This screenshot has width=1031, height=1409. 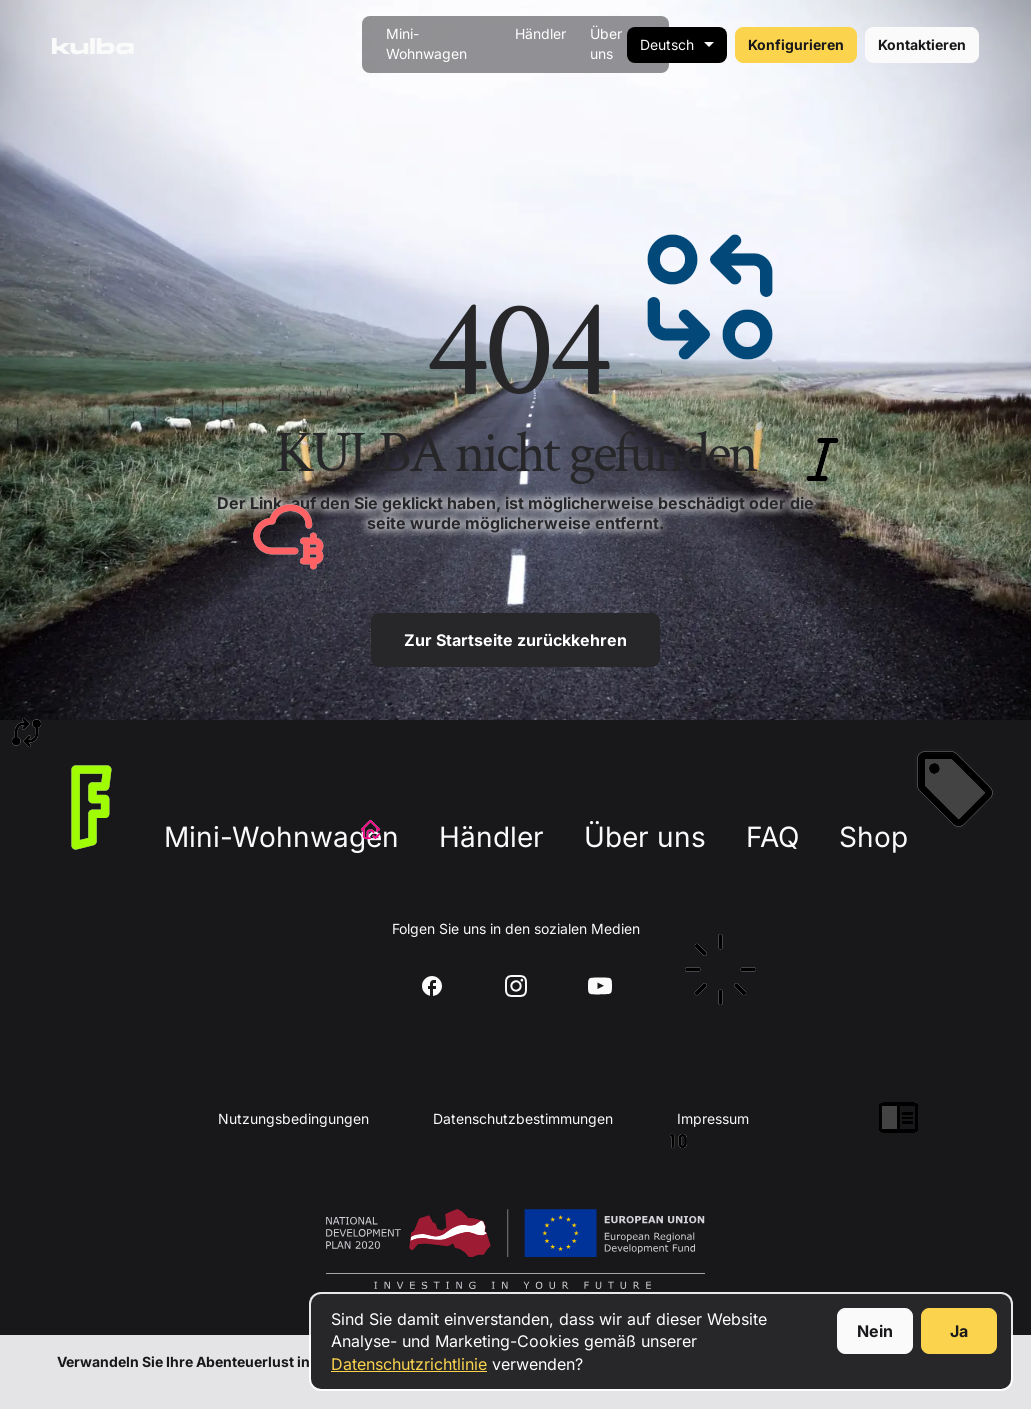 I want to click on transform or convert selected object, so click(x=710, y=297).